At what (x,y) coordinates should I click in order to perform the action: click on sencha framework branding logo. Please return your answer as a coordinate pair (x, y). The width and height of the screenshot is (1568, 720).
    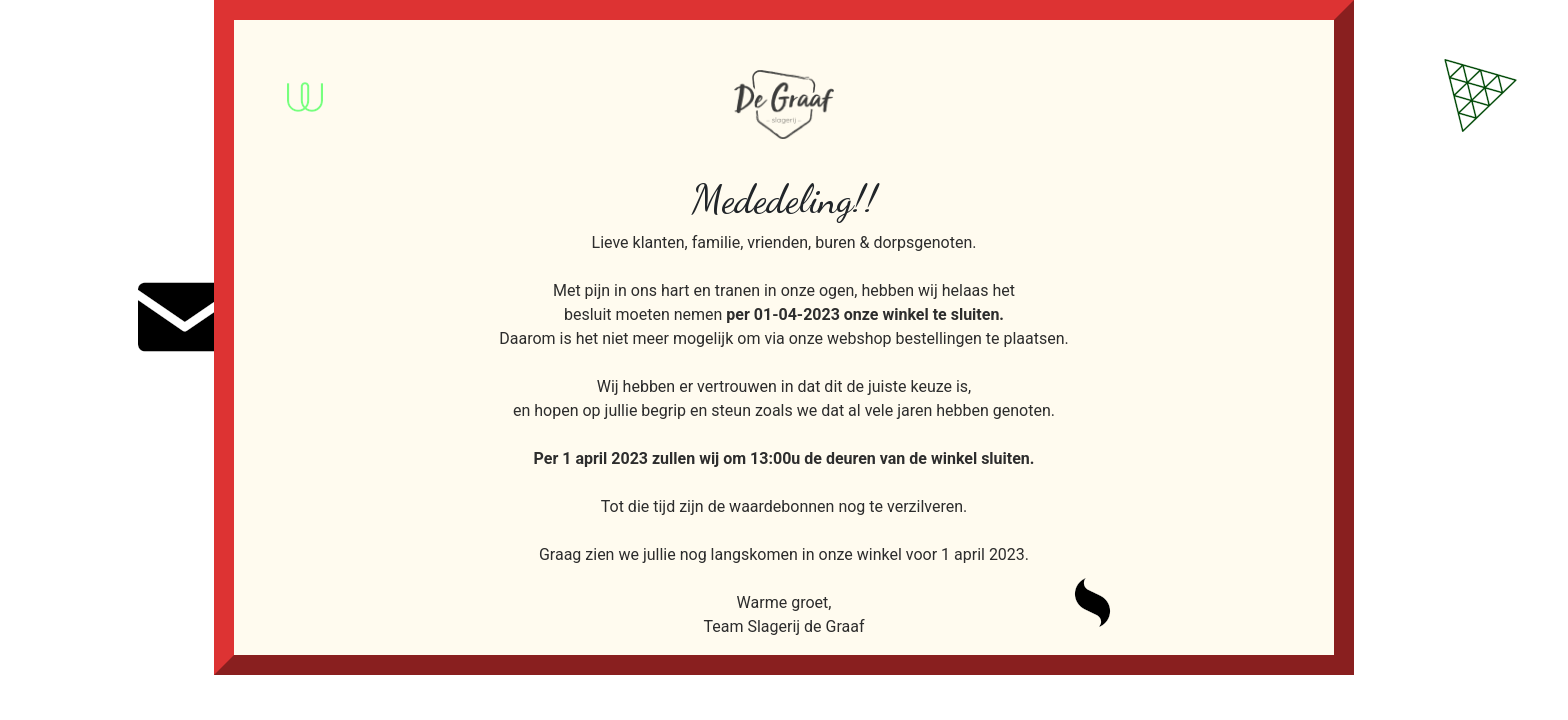
    Looking at the image, I should click on (1092, 602).